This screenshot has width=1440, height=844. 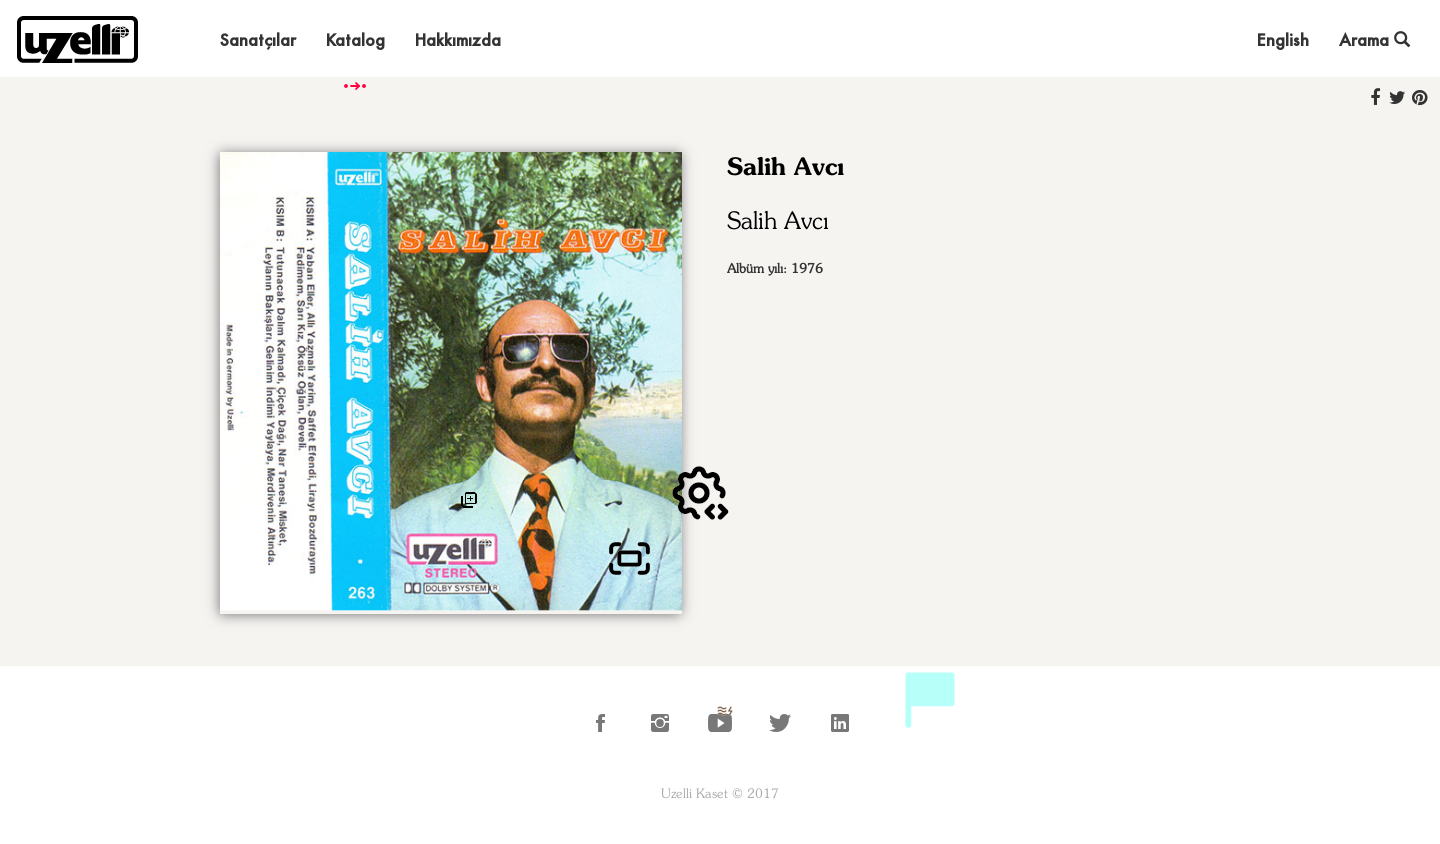 What do you see at coordinates (725, 711) in the screenshot?
I see `hydroelectric power generation` at bounding box center [725, 711].